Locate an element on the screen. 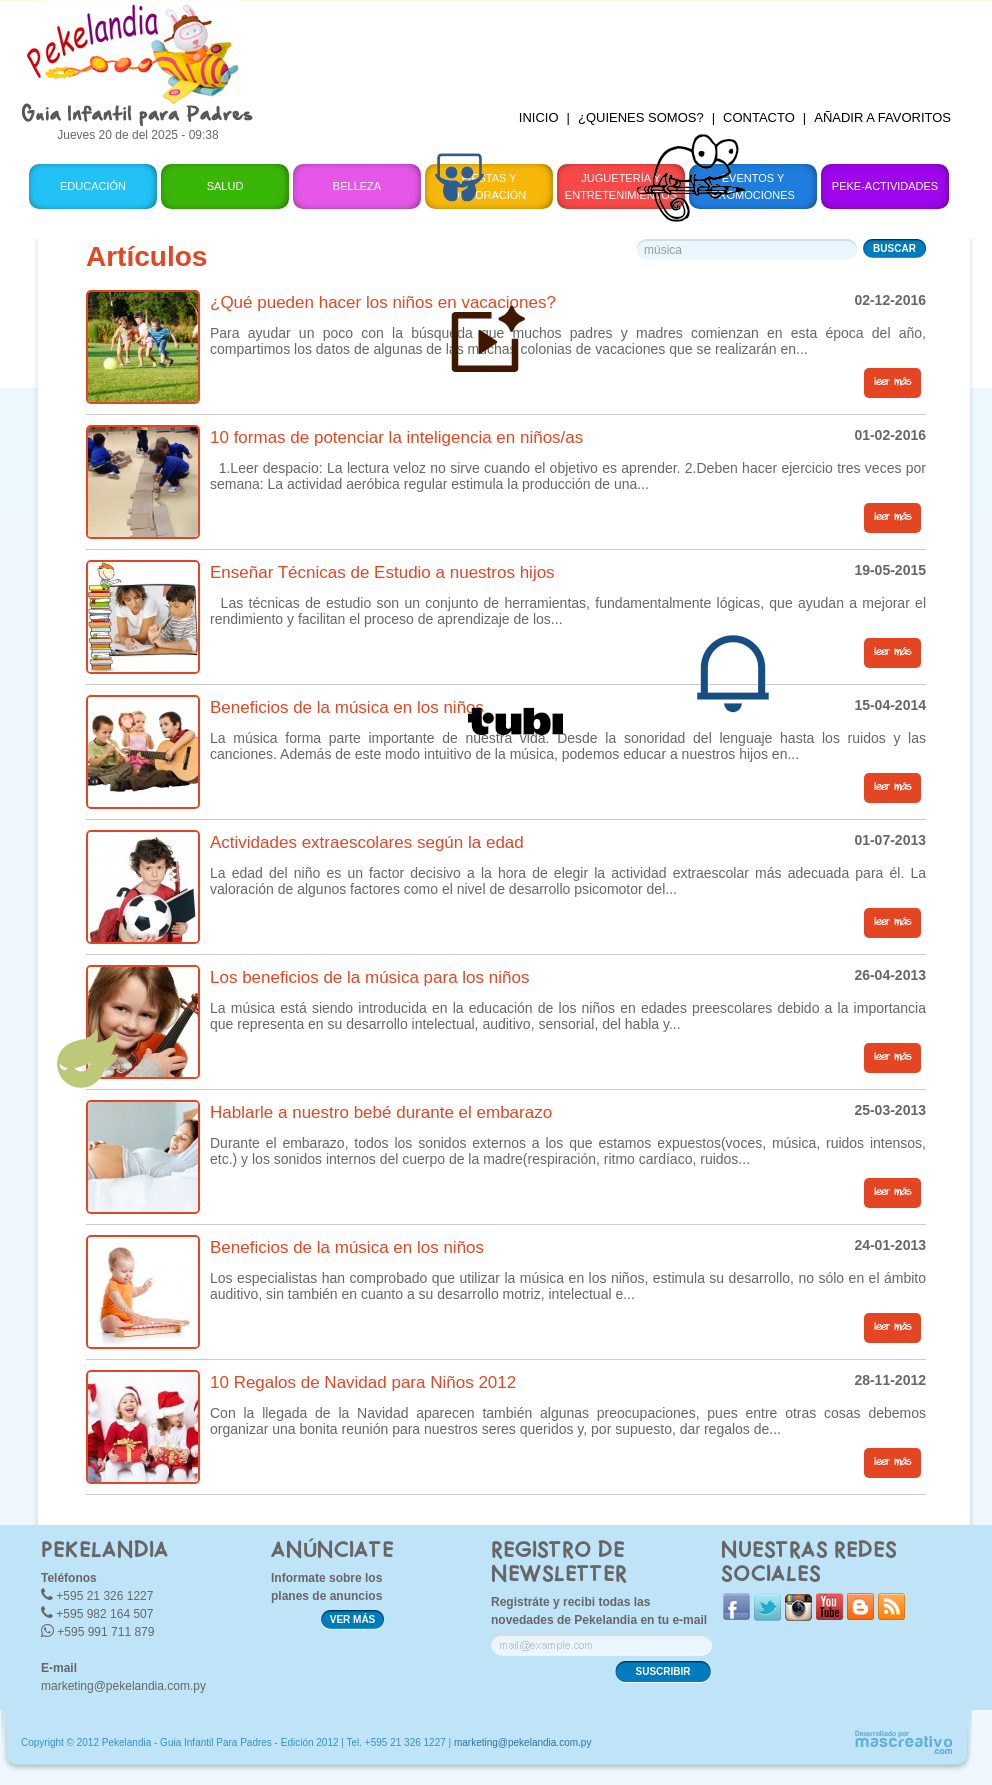  open the tubi streaming app is located at coordinates (515, 721).